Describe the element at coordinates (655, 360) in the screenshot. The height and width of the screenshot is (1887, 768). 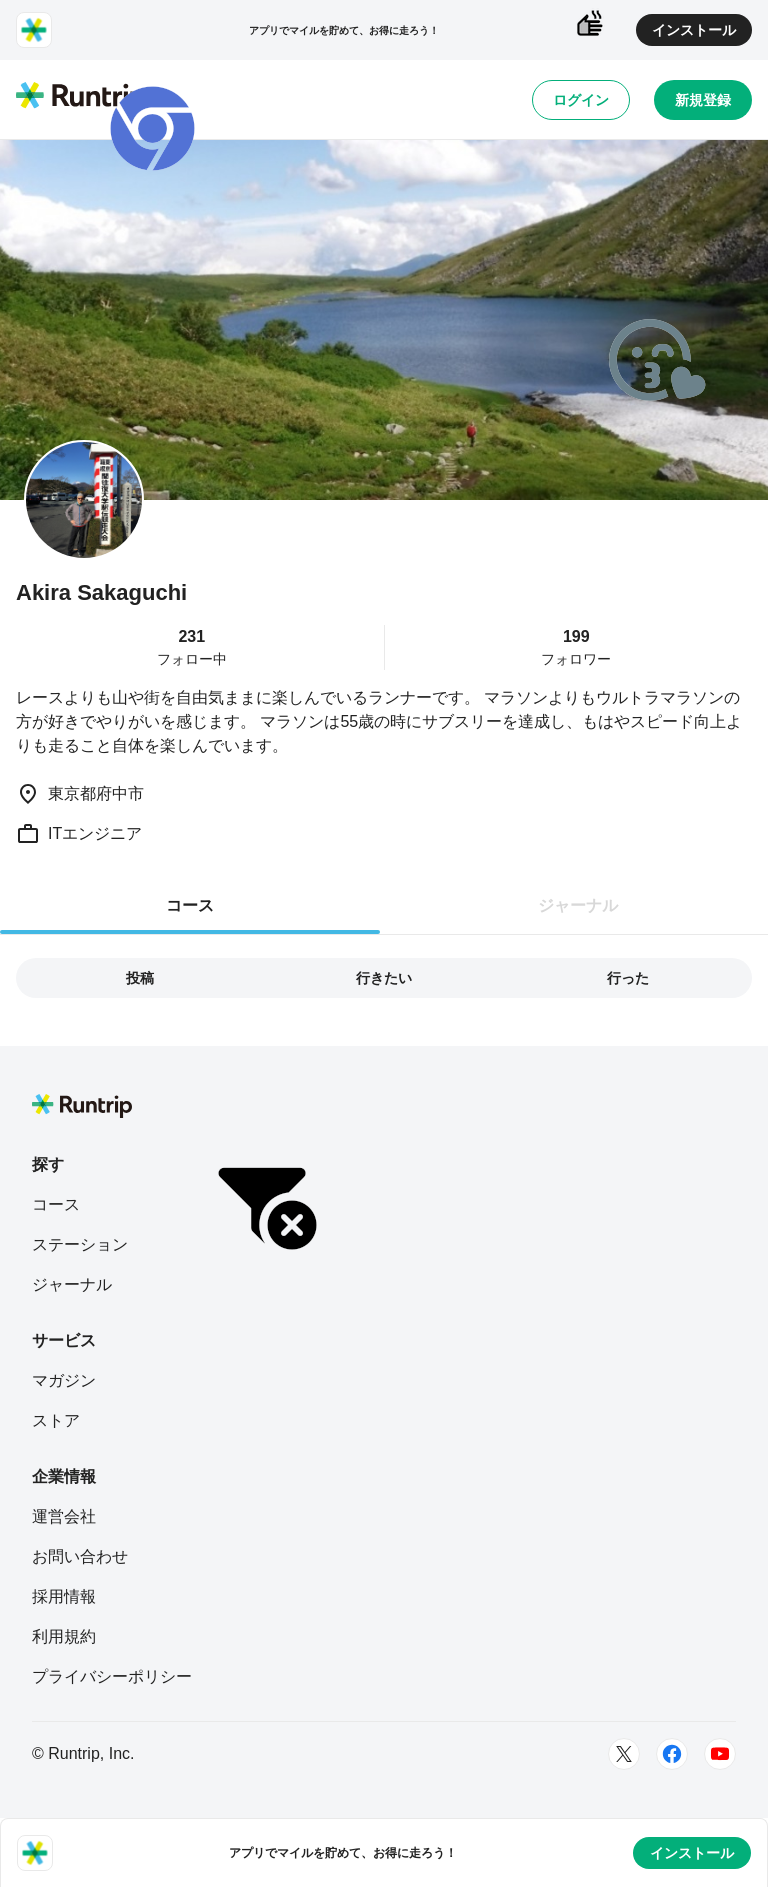
I see `add a kiss or love reaction to a message` at that location.